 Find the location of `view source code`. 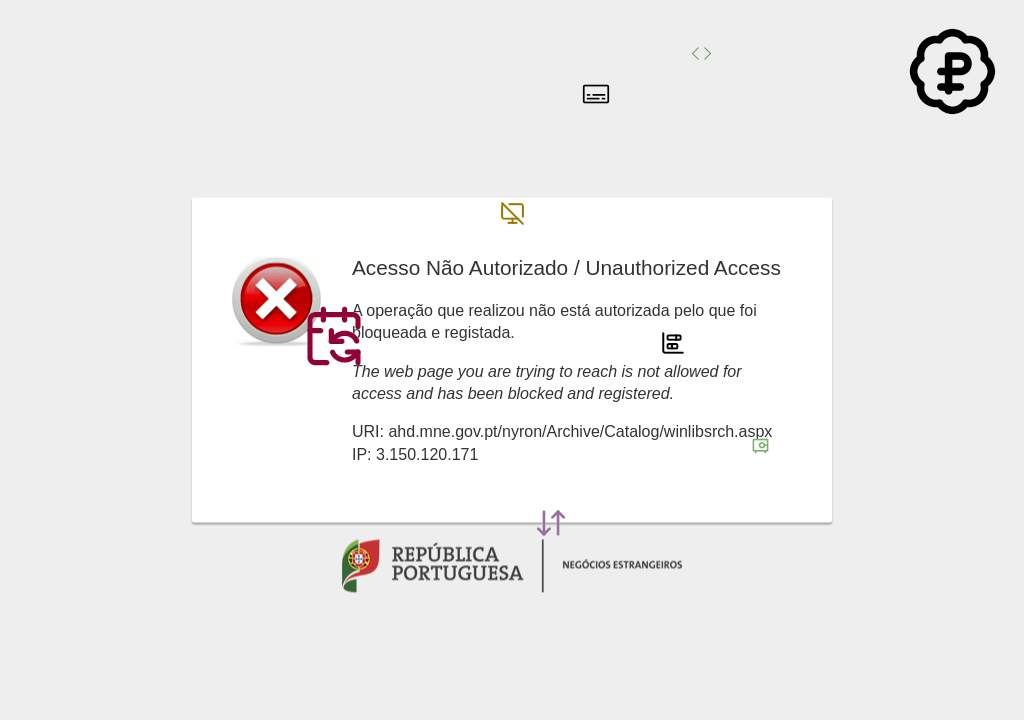

view source code is located at coordinates (701, 53).